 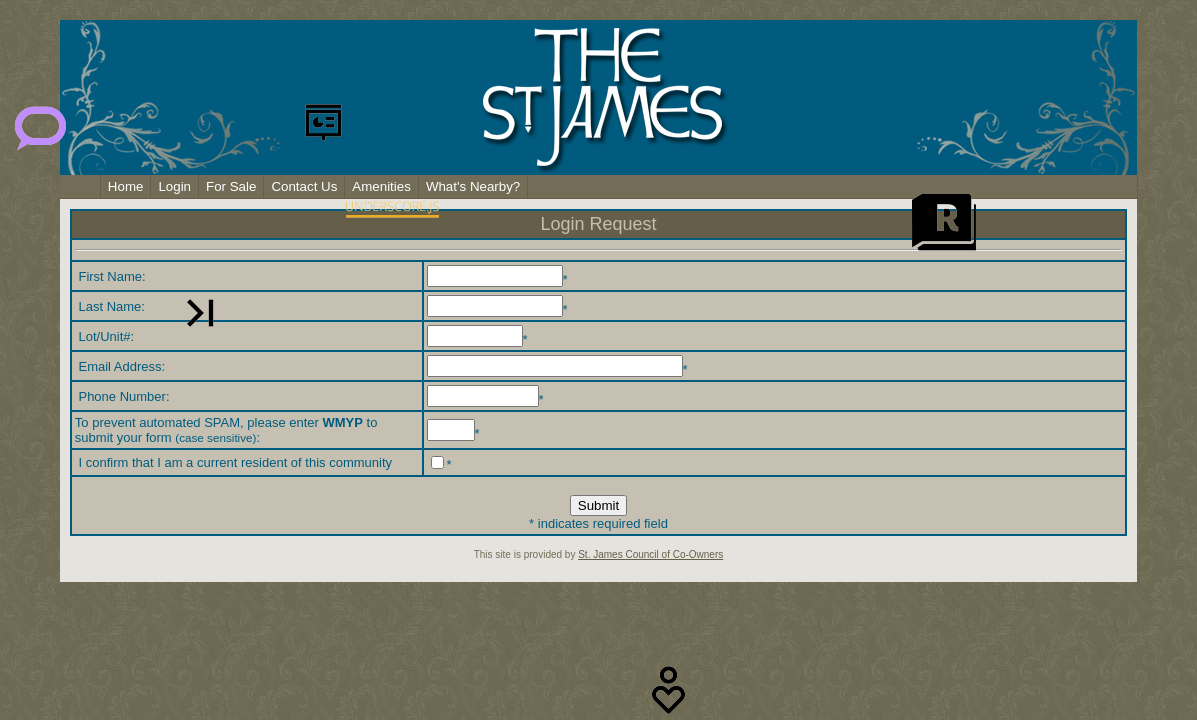 What do you see at coordinates (668, 690) in the screenshot?
I see `empathize or show compassion for others` at bounding box center [668, 690].